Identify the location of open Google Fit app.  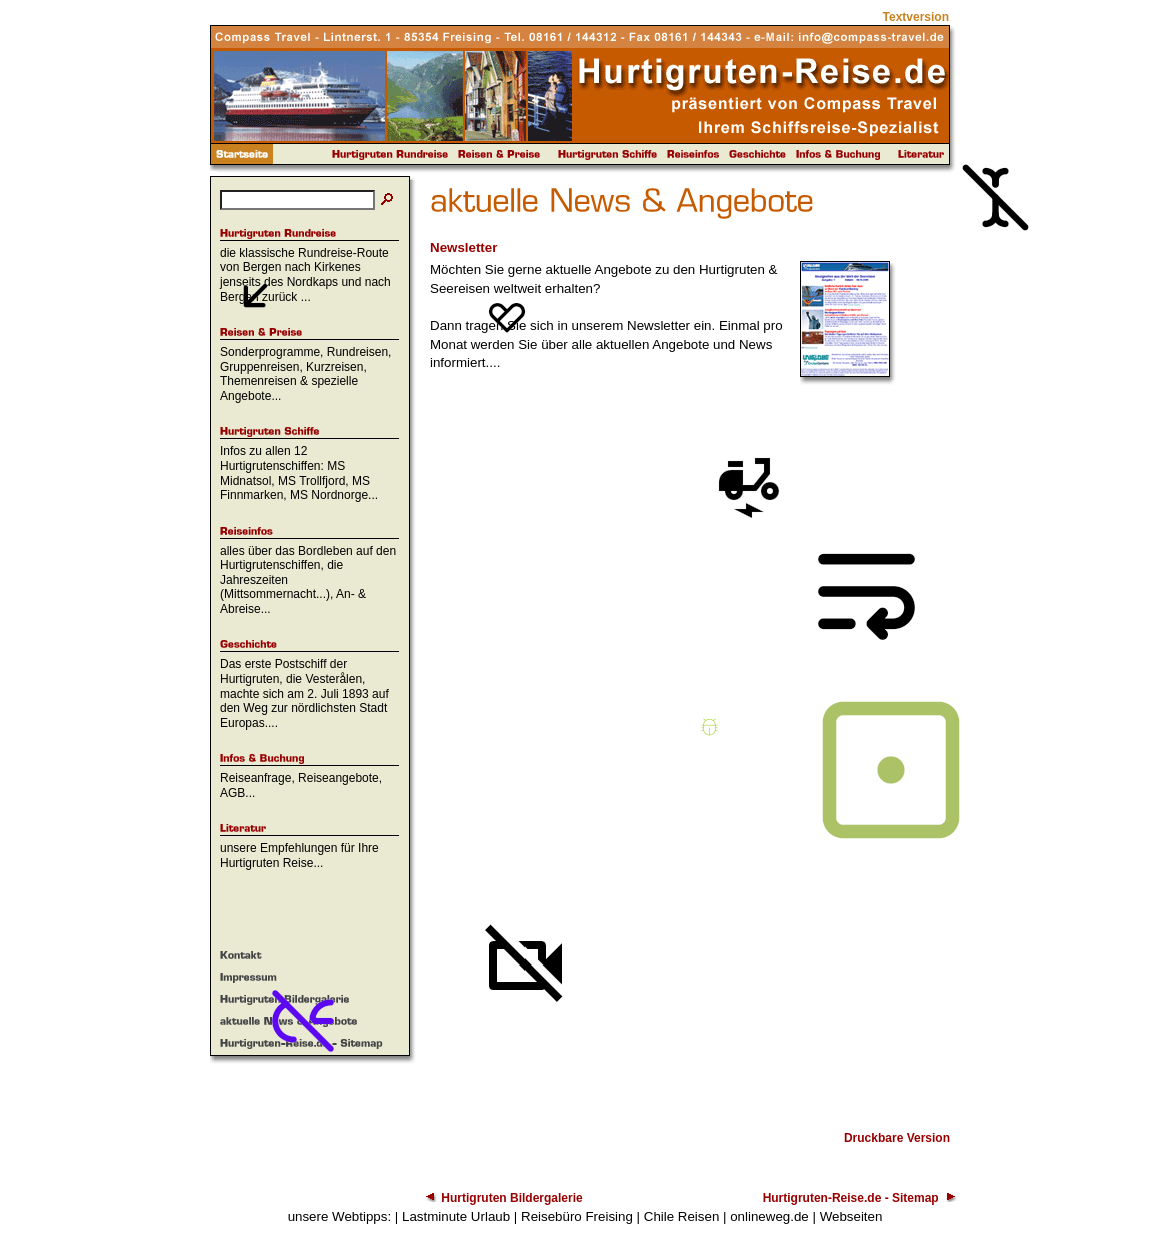
(507, 317).